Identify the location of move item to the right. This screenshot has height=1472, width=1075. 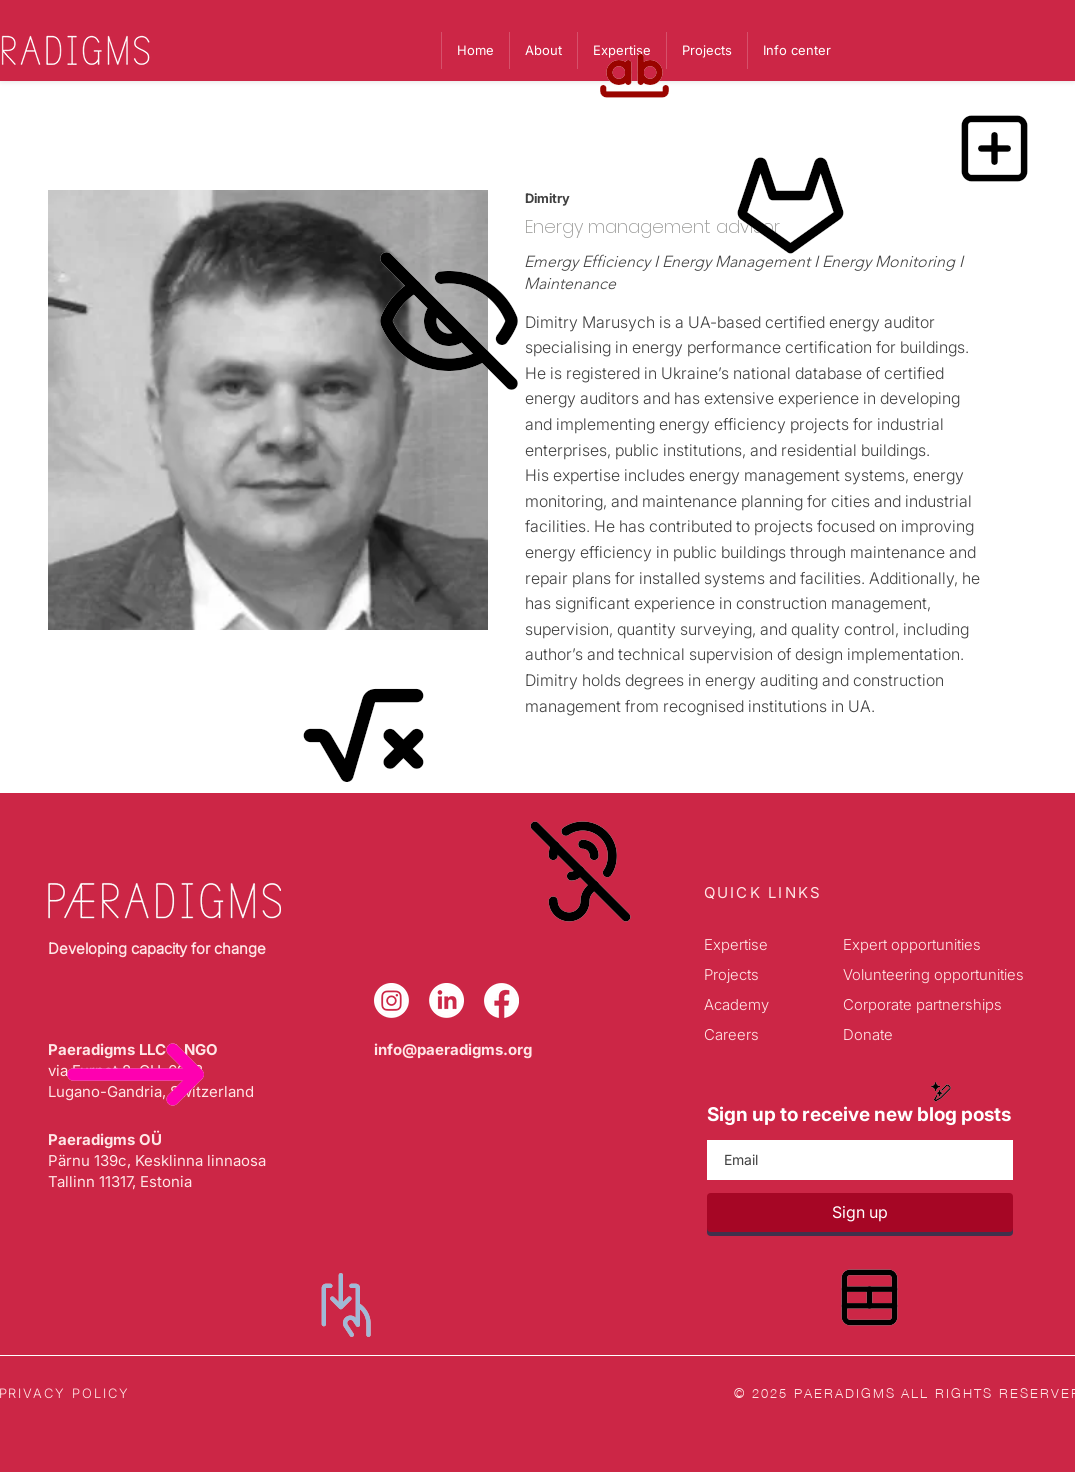
(135, 1074).